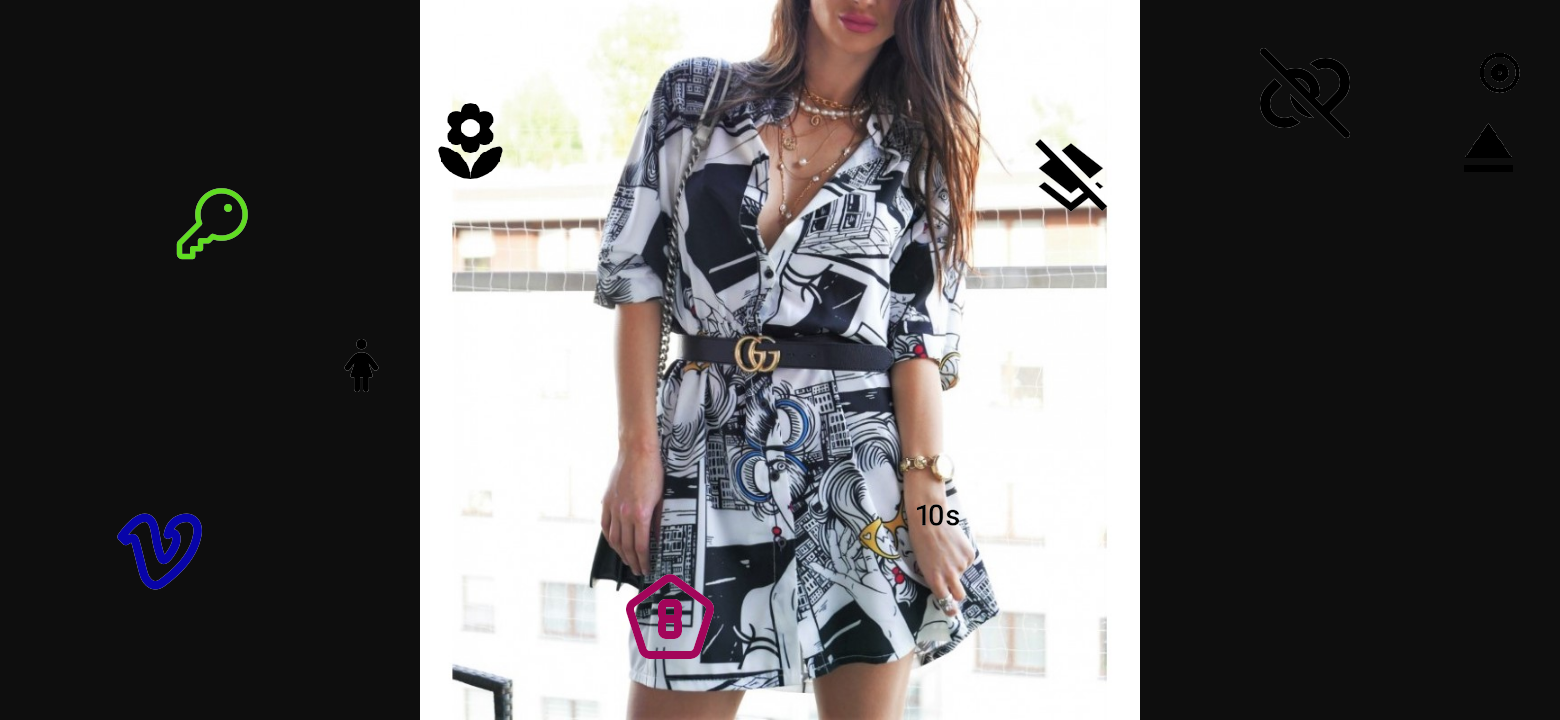  Describe the element at coordinates (159, 551) in the screenshot. I see `open Vimeo app or website` at that location.